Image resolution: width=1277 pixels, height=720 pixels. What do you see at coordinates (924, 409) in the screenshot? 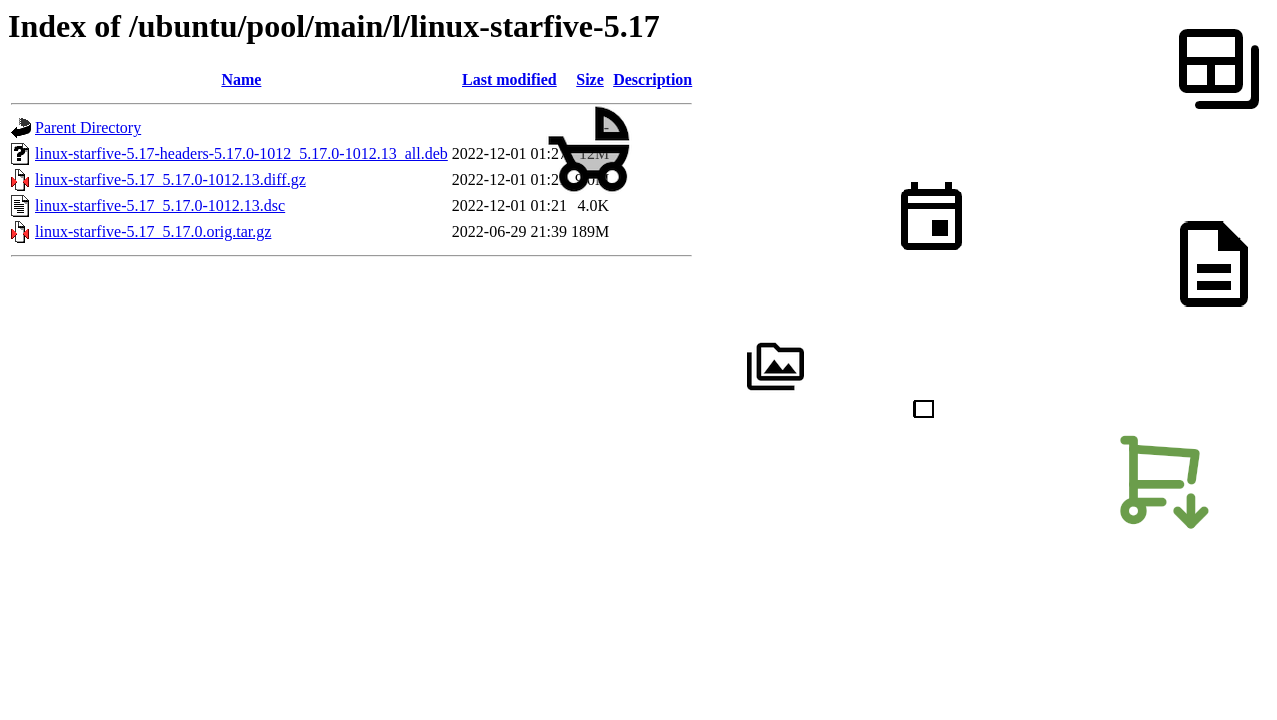
I see `crop image to 3:2 aspect ratio` at bounding box center [924, 409].